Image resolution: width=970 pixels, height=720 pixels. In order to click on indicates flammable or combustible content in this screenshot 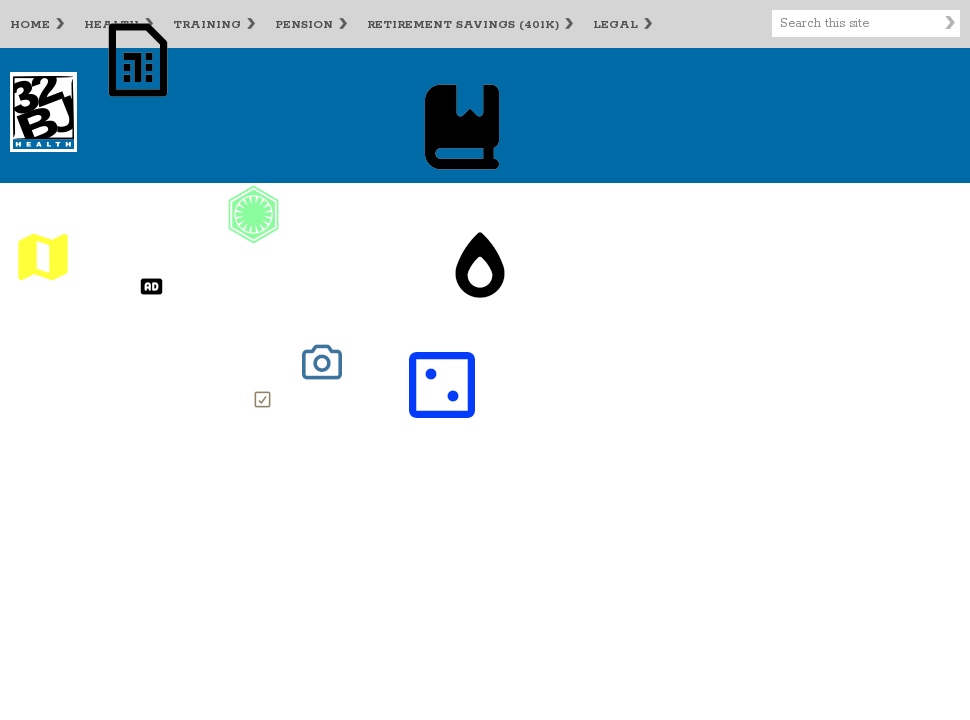, I will do `click(480, 265)`.